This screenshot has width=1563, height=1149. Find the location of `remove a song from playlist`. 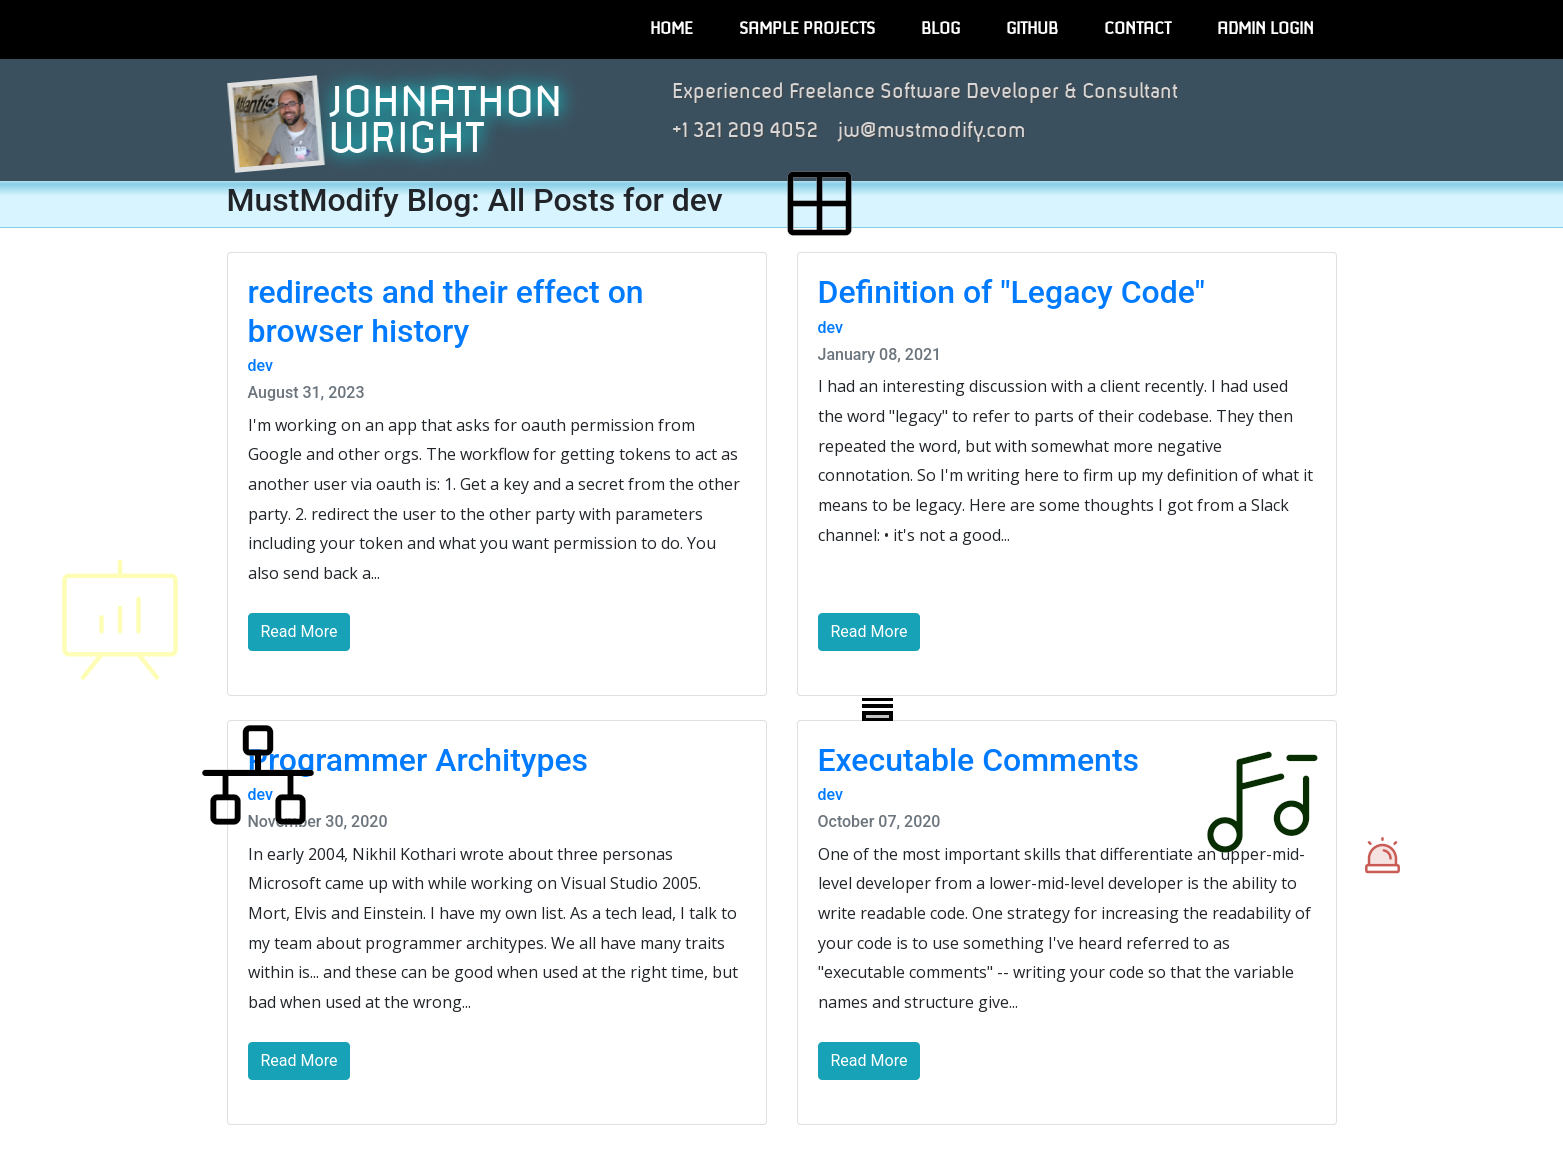

remove a song from playlist is located at coordinates (1264, 799).